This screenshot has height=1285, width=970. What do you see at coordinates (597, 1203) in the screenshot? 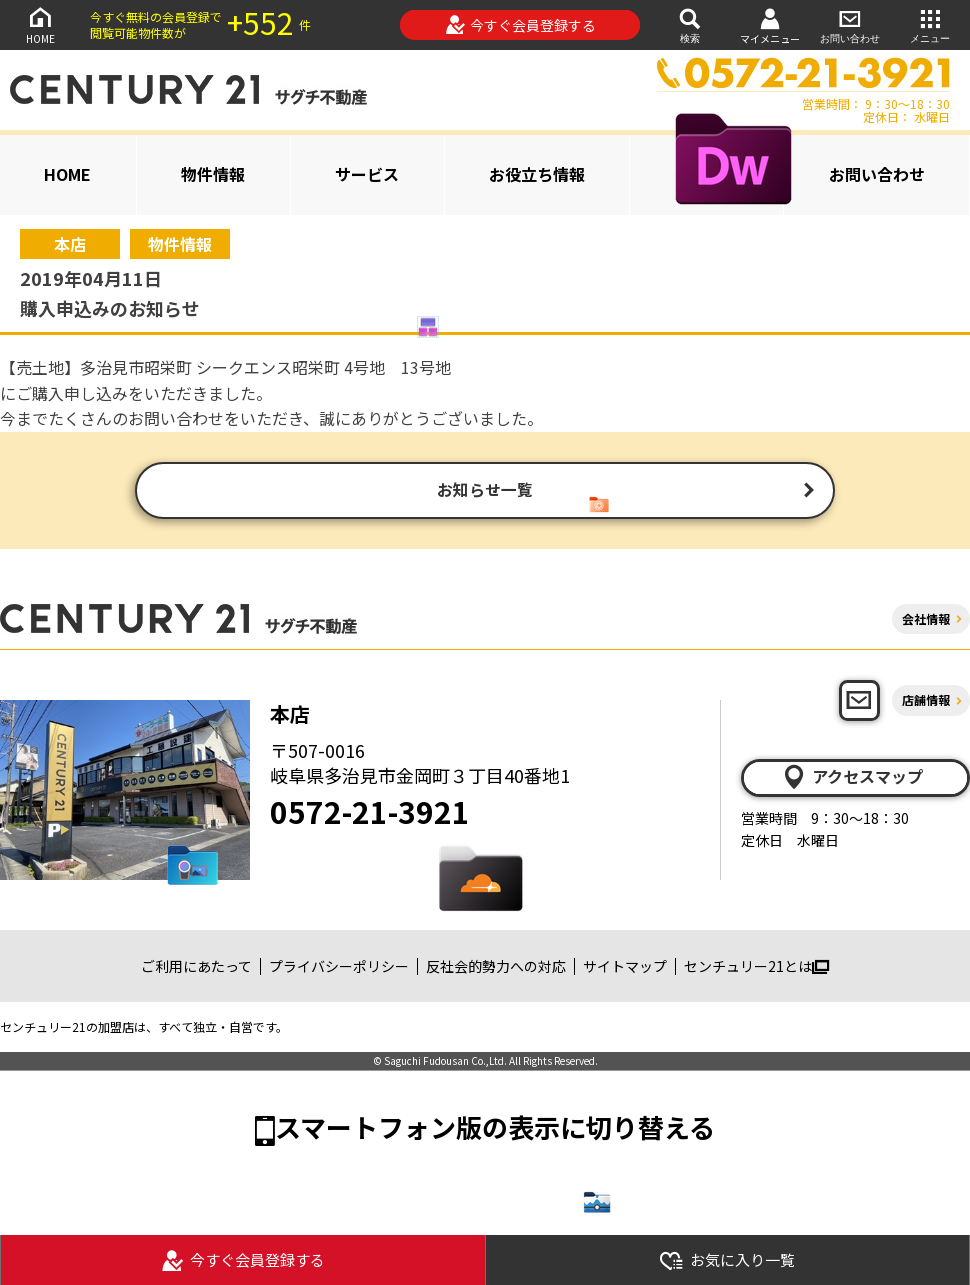
I see `folder for pokémon dive ball themed content` at bounding box center [597, 1203].